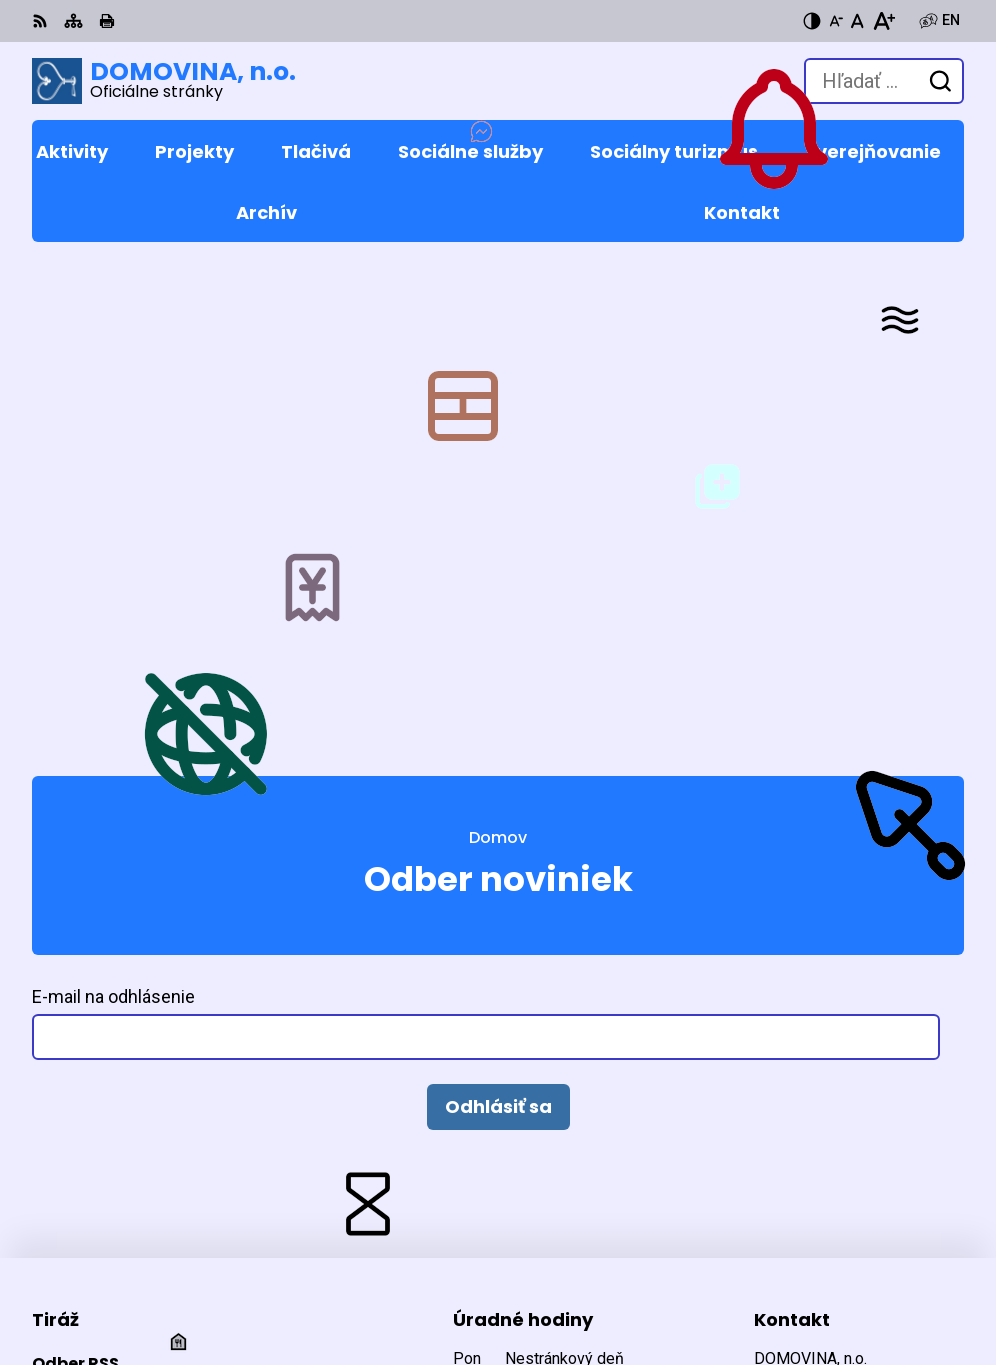 This screenshot has width=996, height=1365. Describe the element at coordinates (312, 587) in the screenshot. I see `view receipt in yuan currency` at that location.